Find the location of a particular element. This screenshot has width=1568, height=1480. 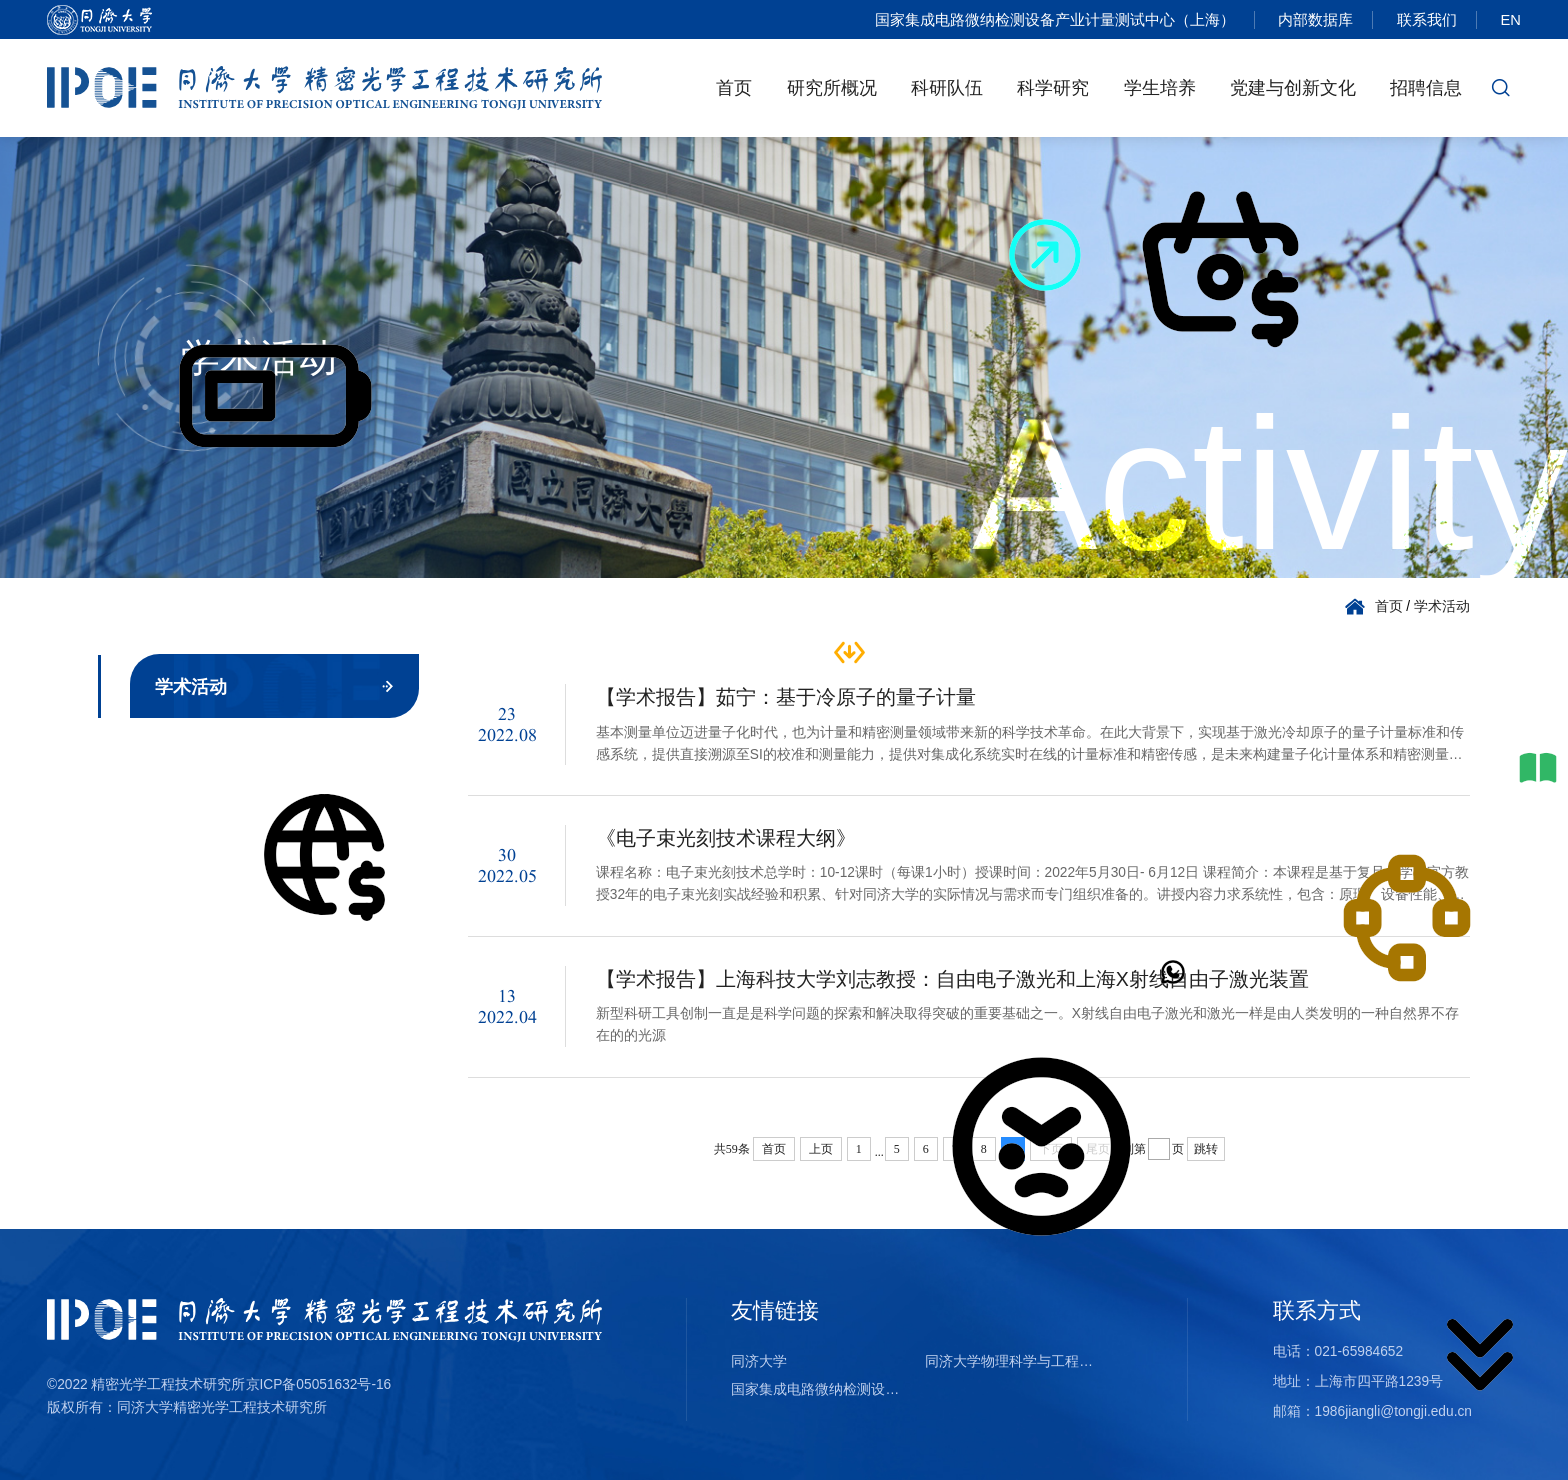

access international currency exchange is located at coordinates (324, 854).